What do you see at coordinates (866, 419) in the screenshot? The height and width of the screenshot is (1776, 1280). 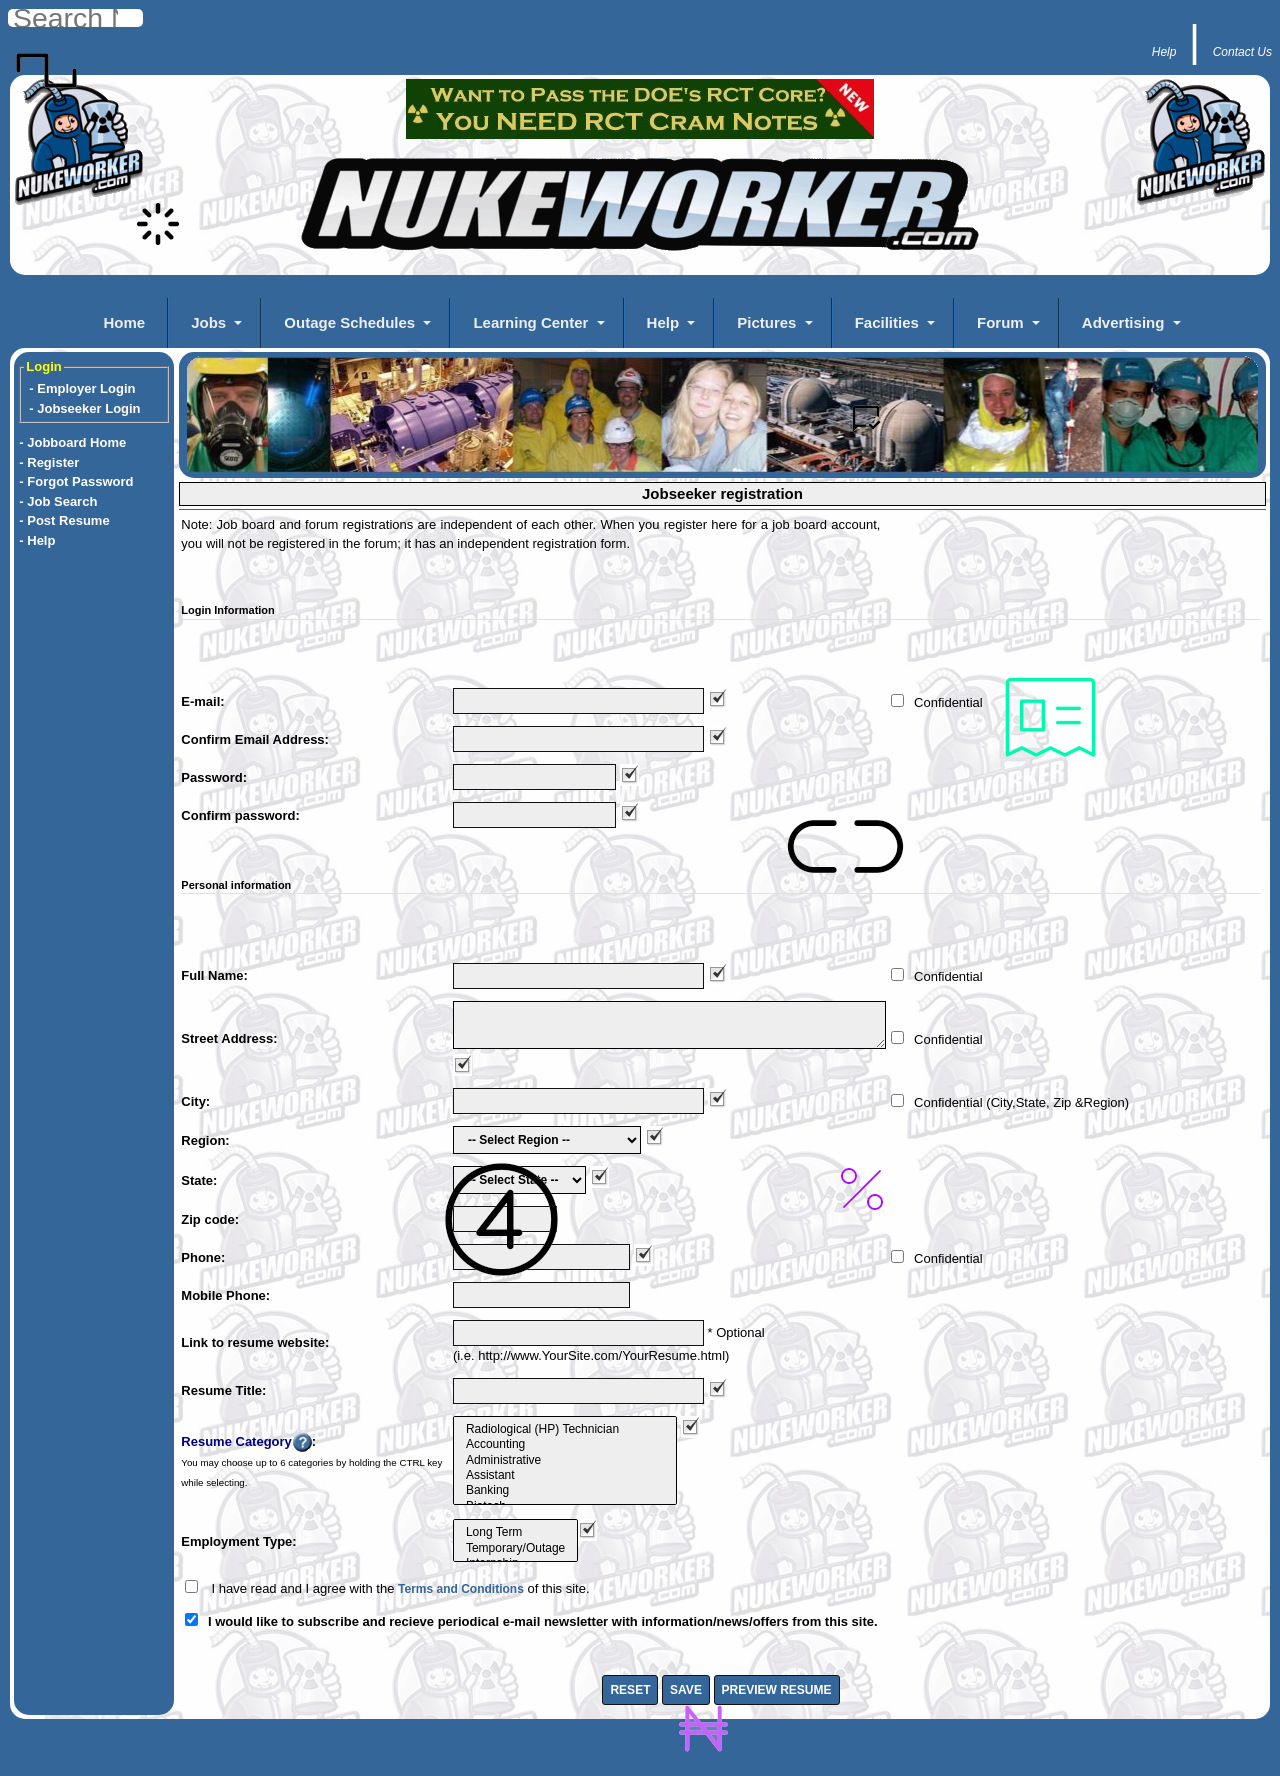 I see `mark a conversation as read` at bounding box center [866, 419].